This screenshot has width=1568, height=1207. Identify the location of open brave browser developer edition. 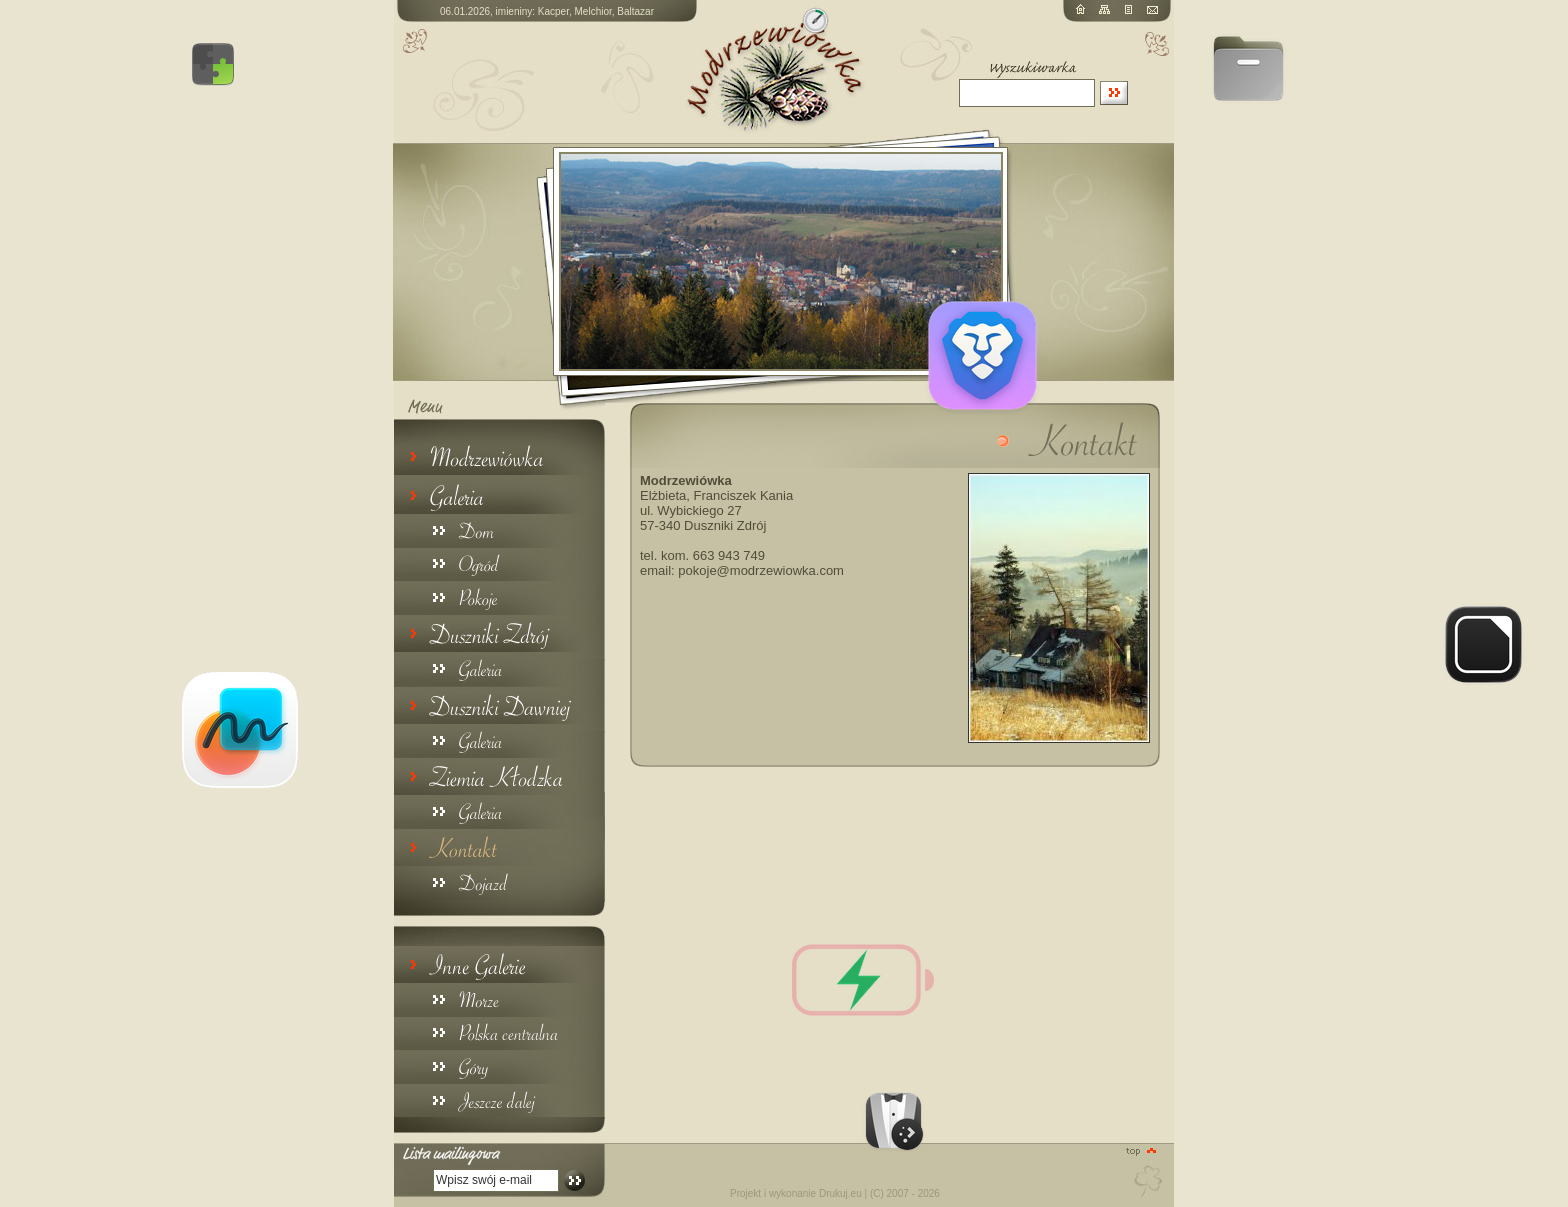
(982, 355).